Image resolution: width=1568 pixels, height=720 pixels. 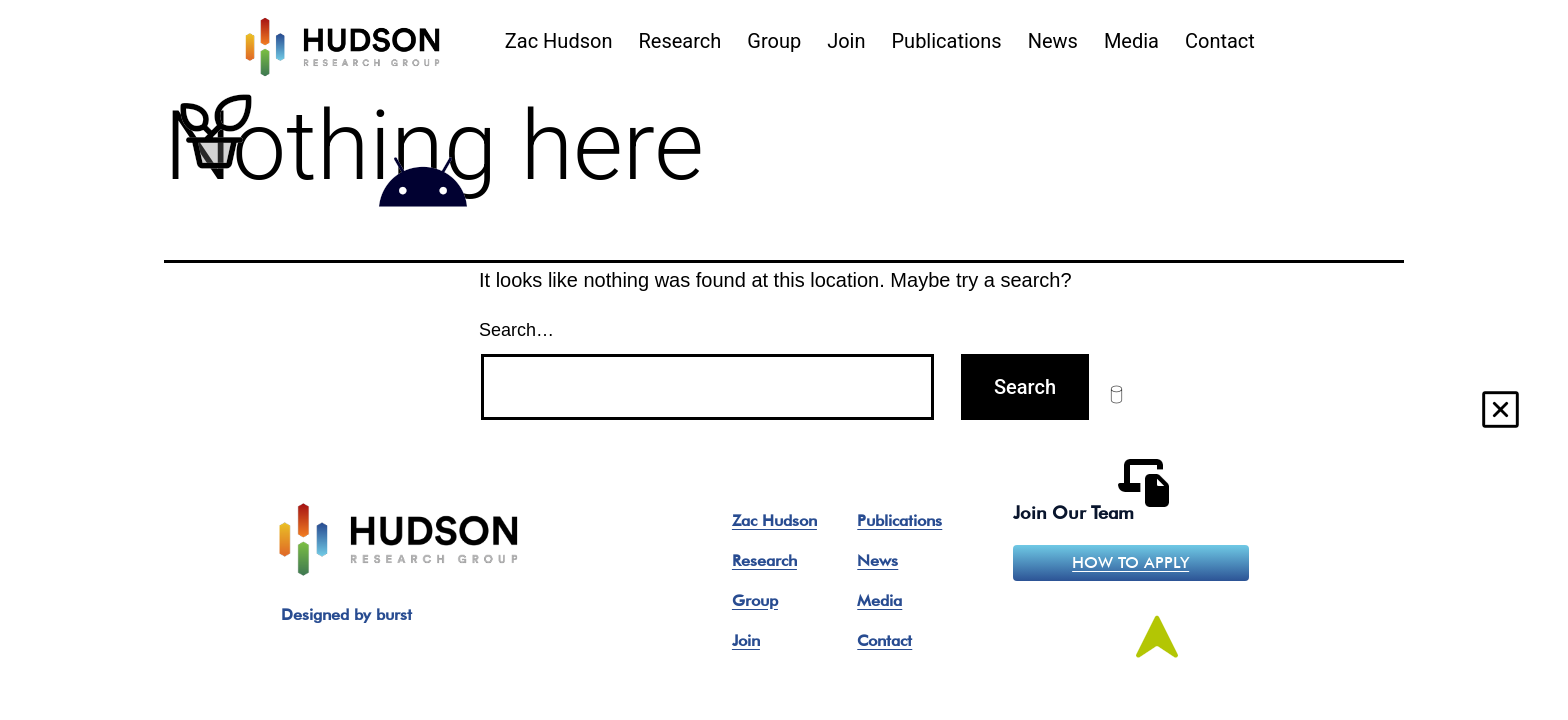 What do you see at coordinates (1157, 639) in the screenshot?
I see `start navigation or get directions` at bounding box center [1157, 639].